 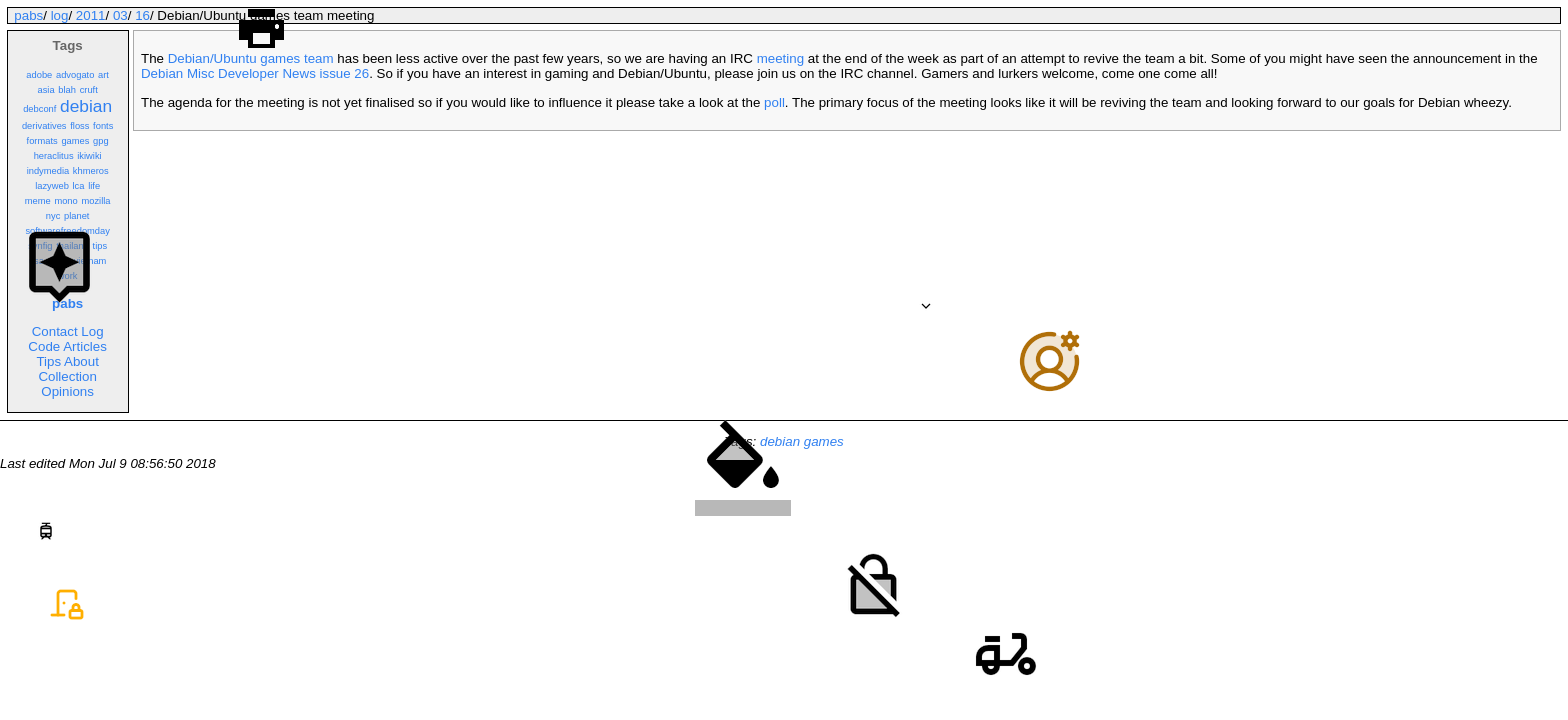 What do you see at coordinates (67, 603) in the screenshot?
I see `indicates a locked or secured room` at bounding box center [67, 603].